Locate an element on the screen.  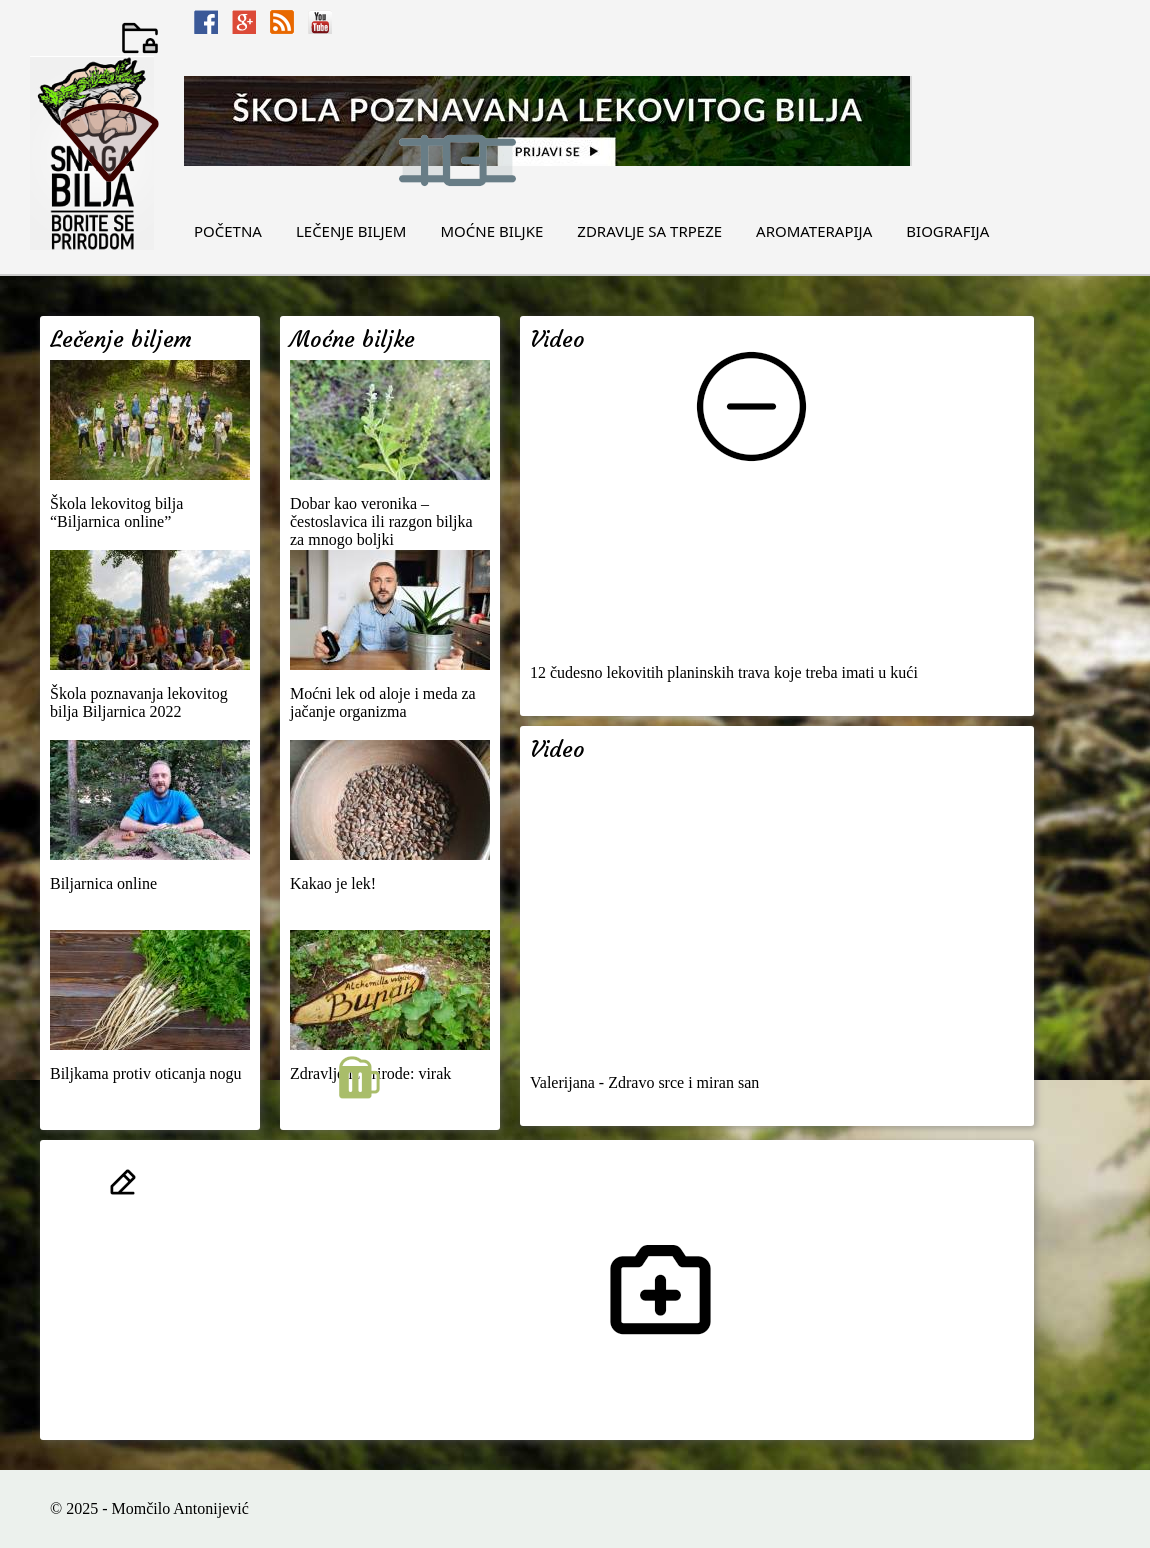
strong wifi signal connected is located at coordinates (109, 142).